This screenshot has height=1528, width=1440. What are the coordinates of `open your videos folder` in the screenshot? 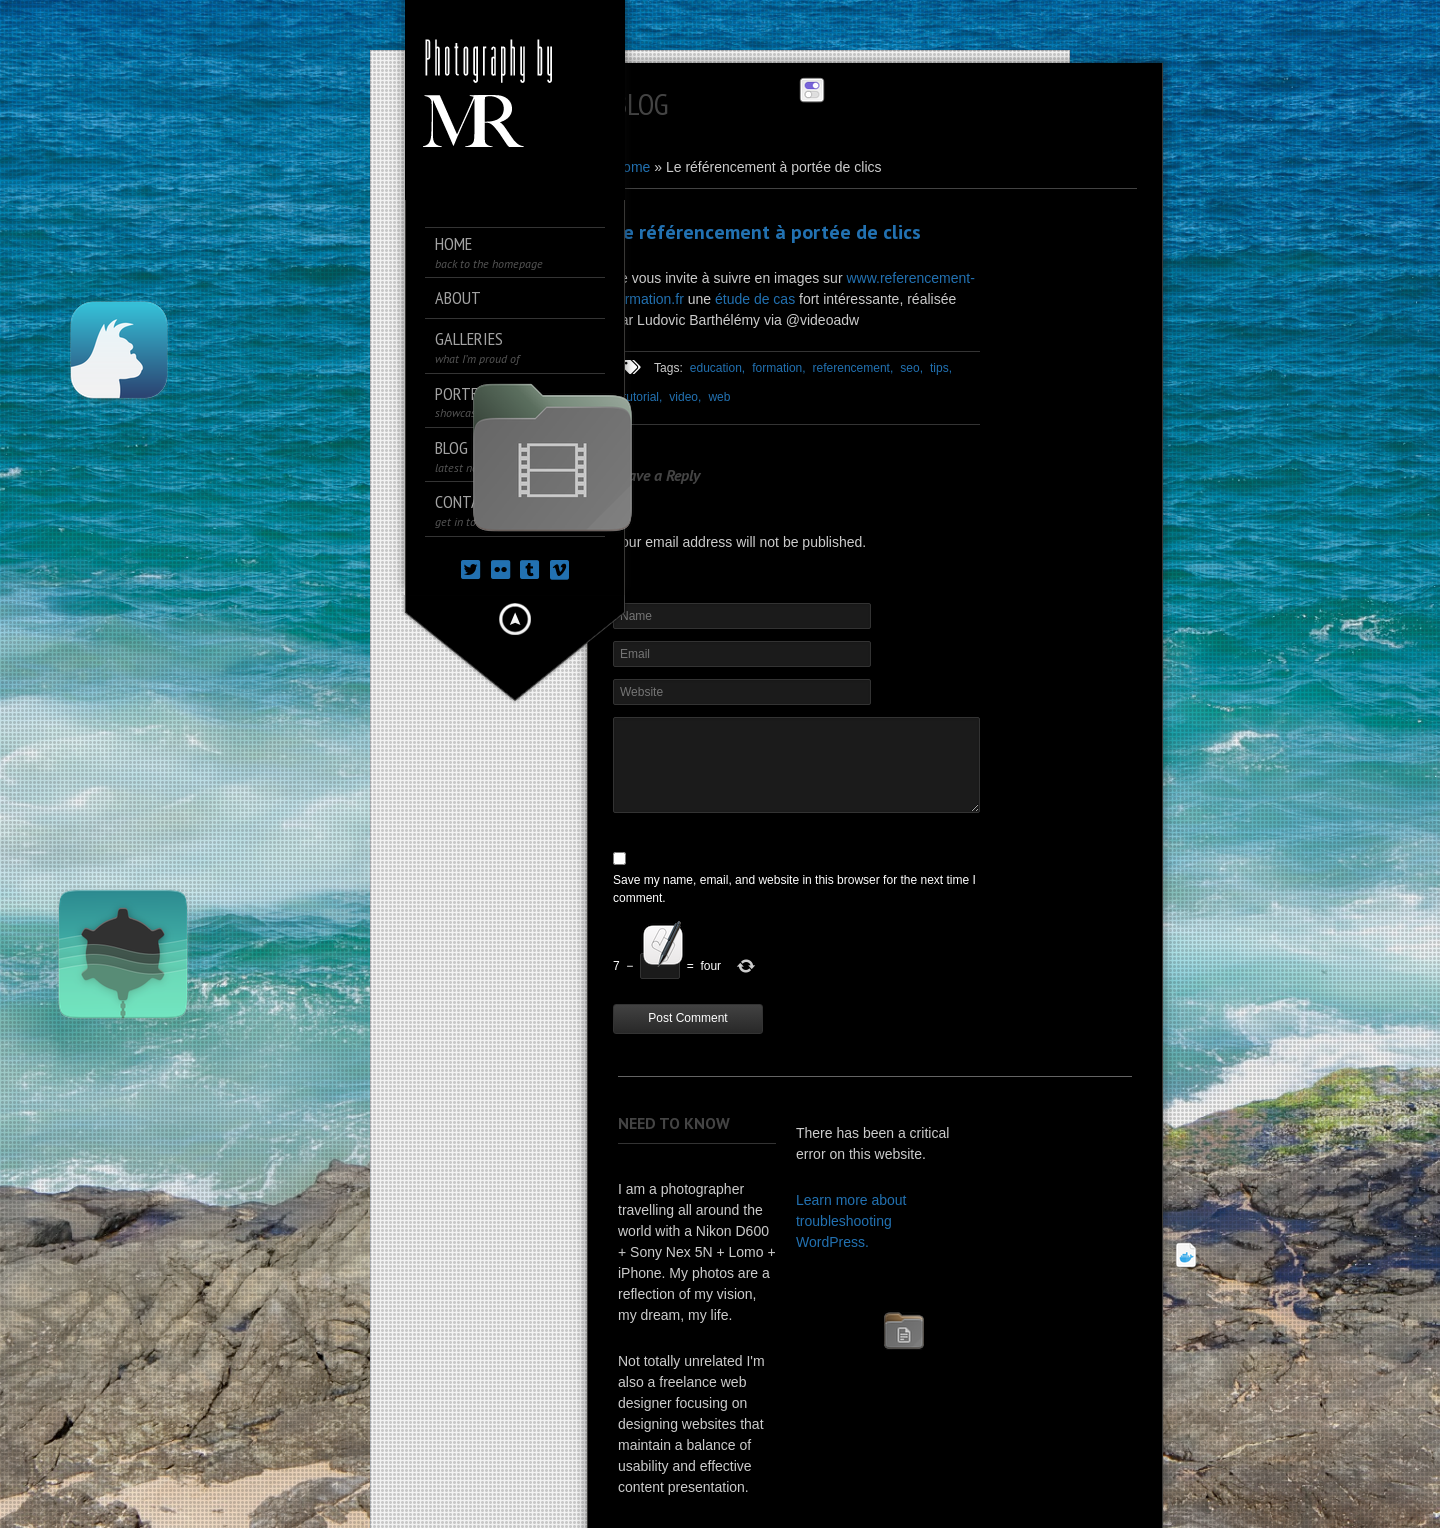 It's located at (552, 457).